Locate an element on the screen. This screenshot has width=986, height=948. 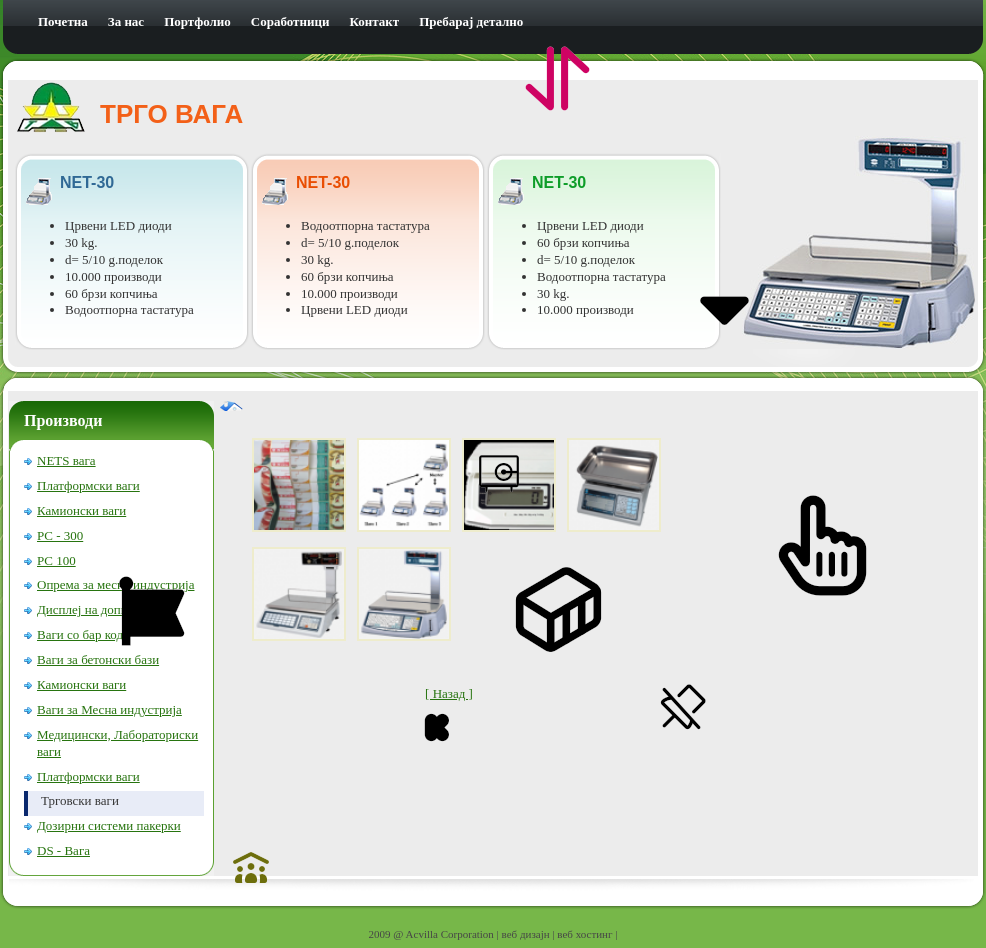
unpin an item from its current position is located at coordinates (681, 708).